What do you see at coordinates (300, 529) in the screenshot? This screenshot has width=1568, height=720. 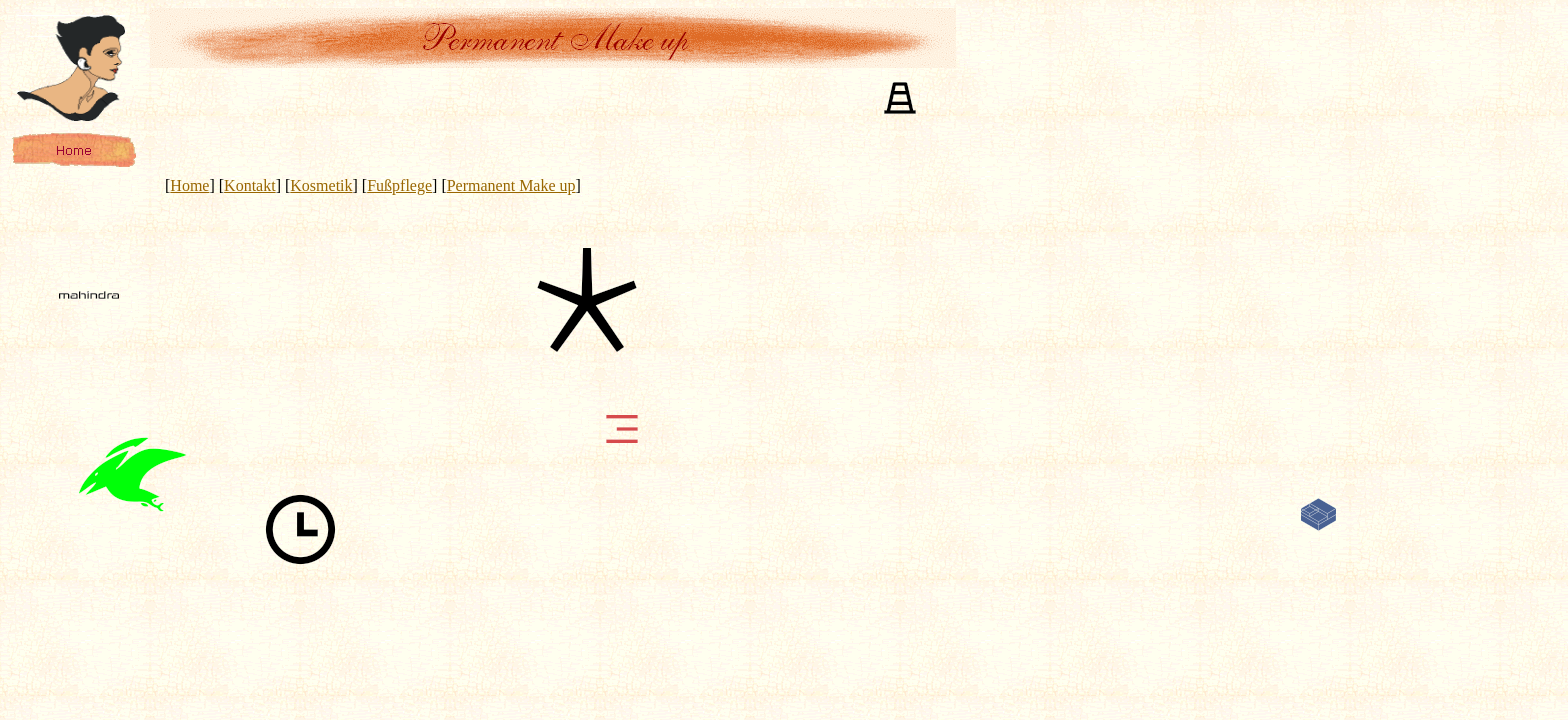 I see `view time or clock settings` at bounding box center [300, 529].